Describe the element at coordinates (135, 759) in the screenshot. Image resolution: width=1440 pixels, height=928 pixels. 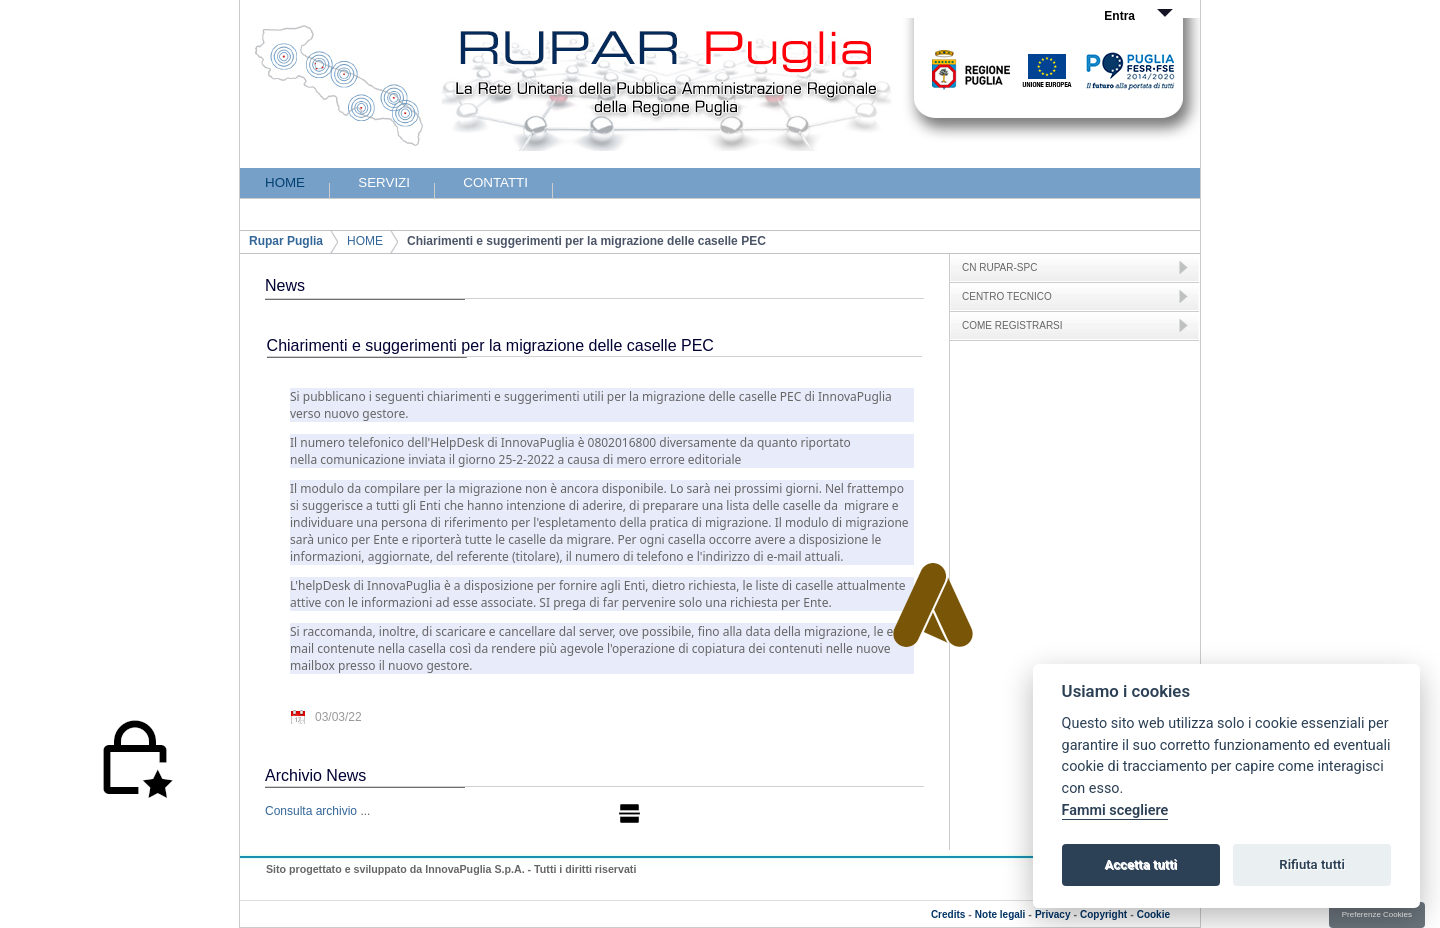
I see `mark a password or credential as a favorite` at that location.